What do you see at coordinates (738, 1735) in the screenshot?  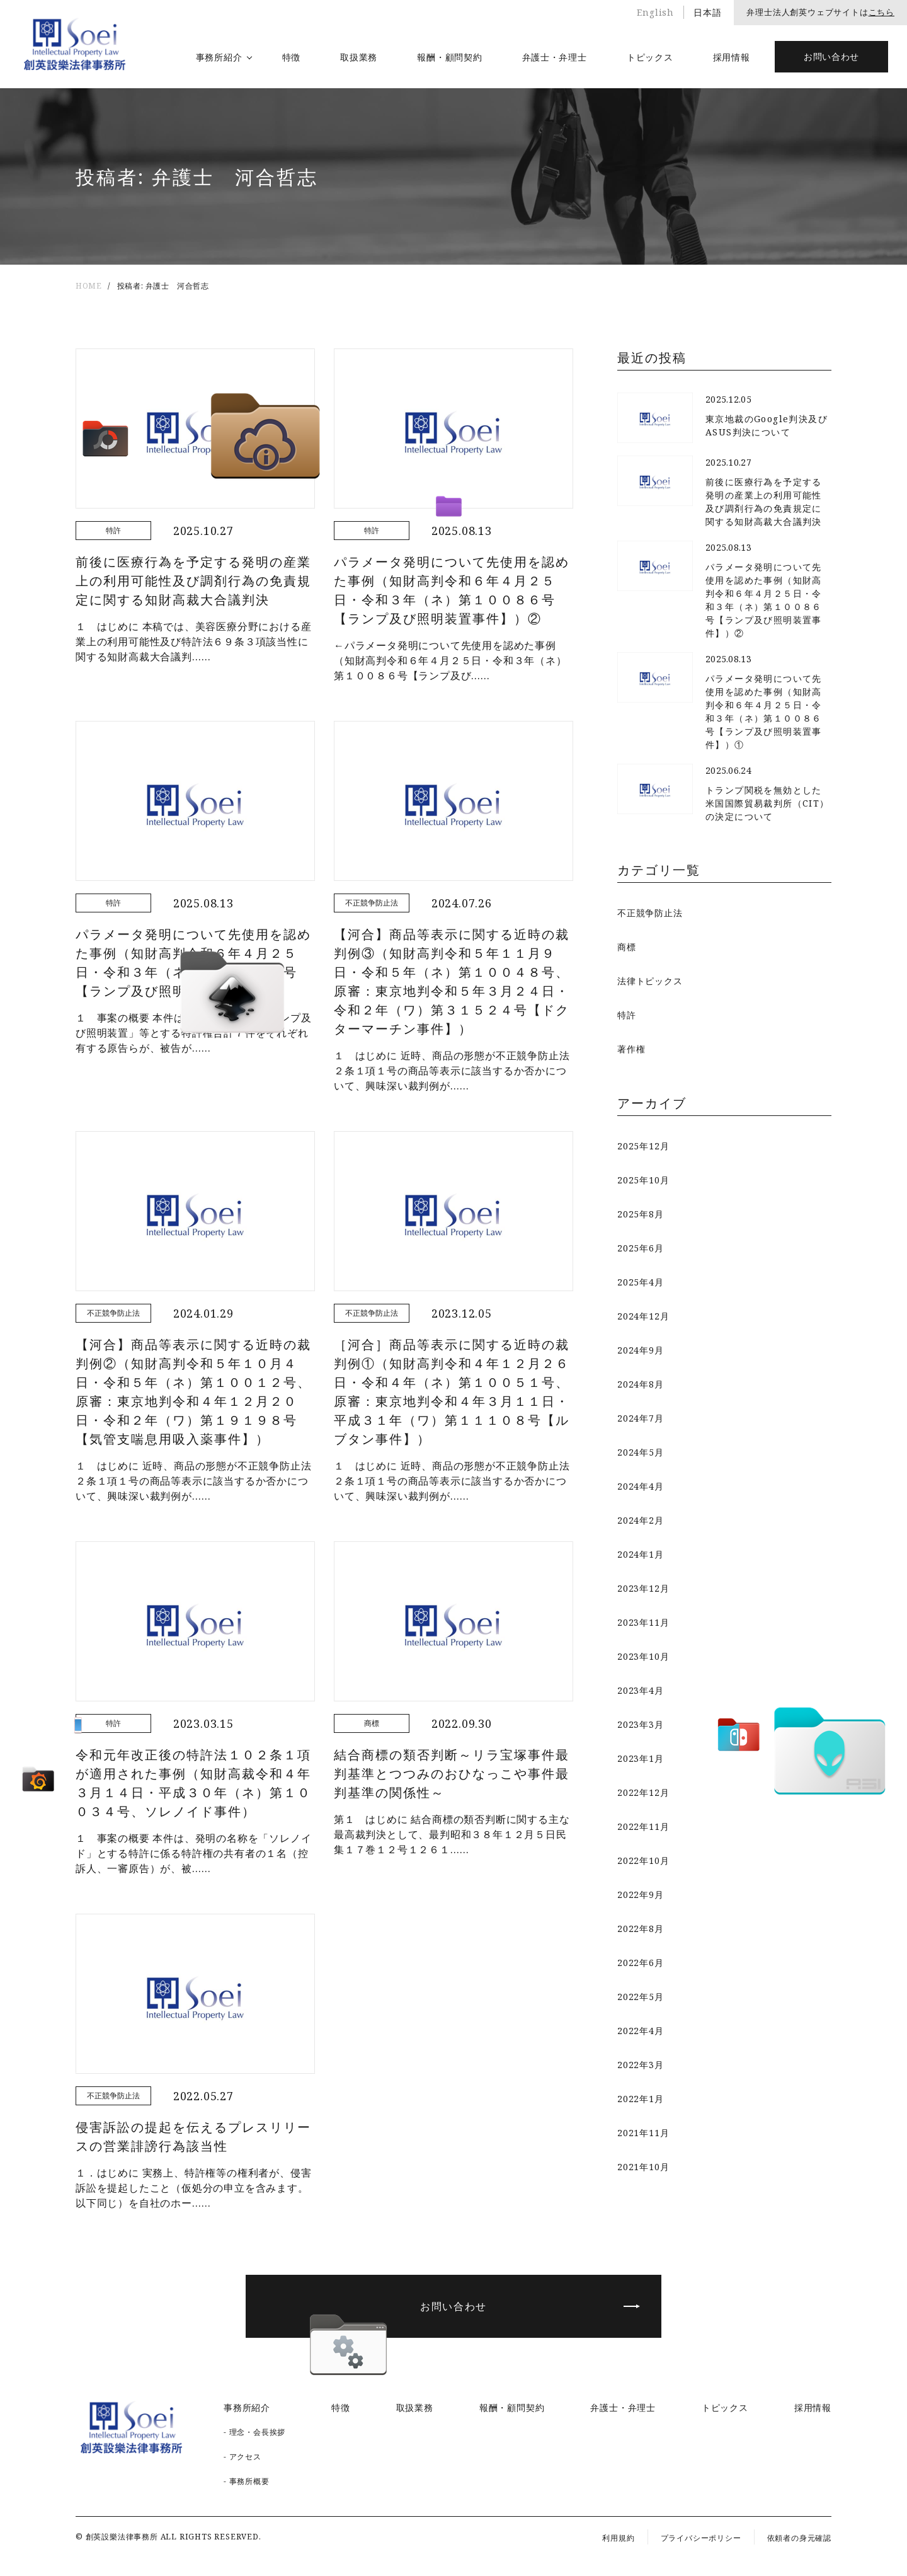 I see `folder containing nintendo switch games or related files` at bounding box center [738, 1735].